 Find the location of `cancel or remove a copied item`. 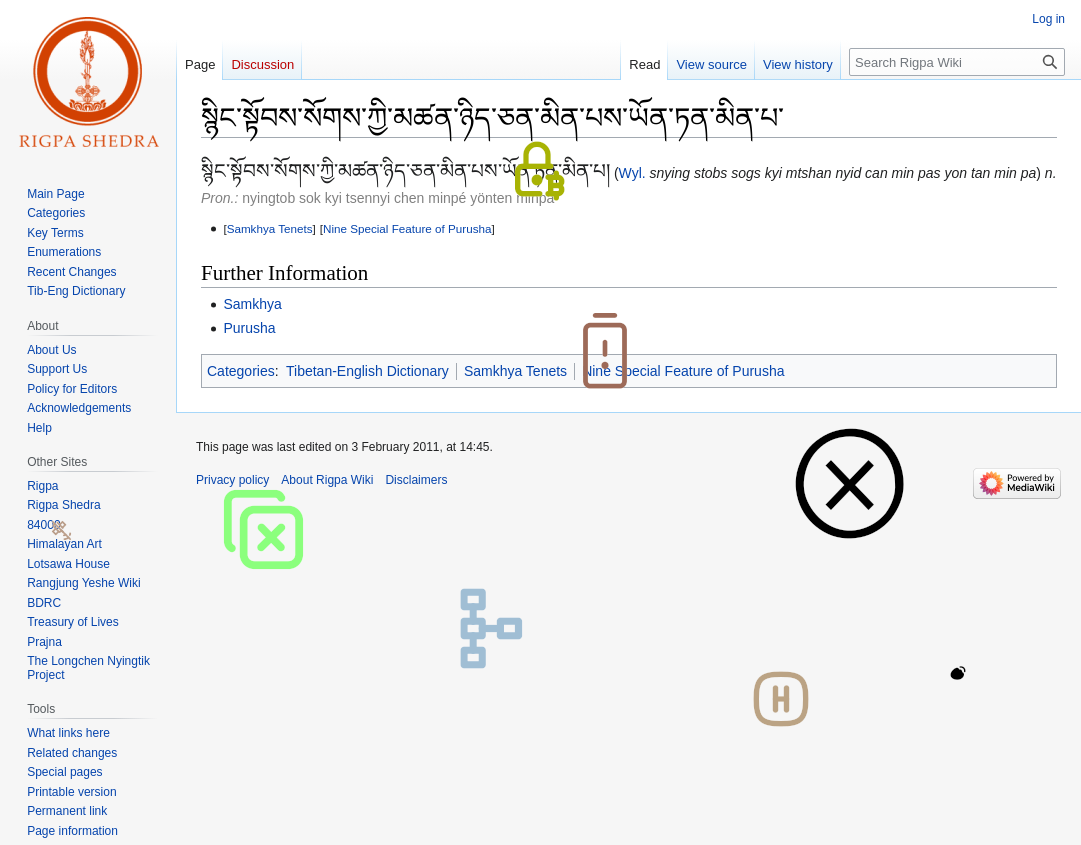

cancel or remove a copied item is located at coordinates (263, 529).